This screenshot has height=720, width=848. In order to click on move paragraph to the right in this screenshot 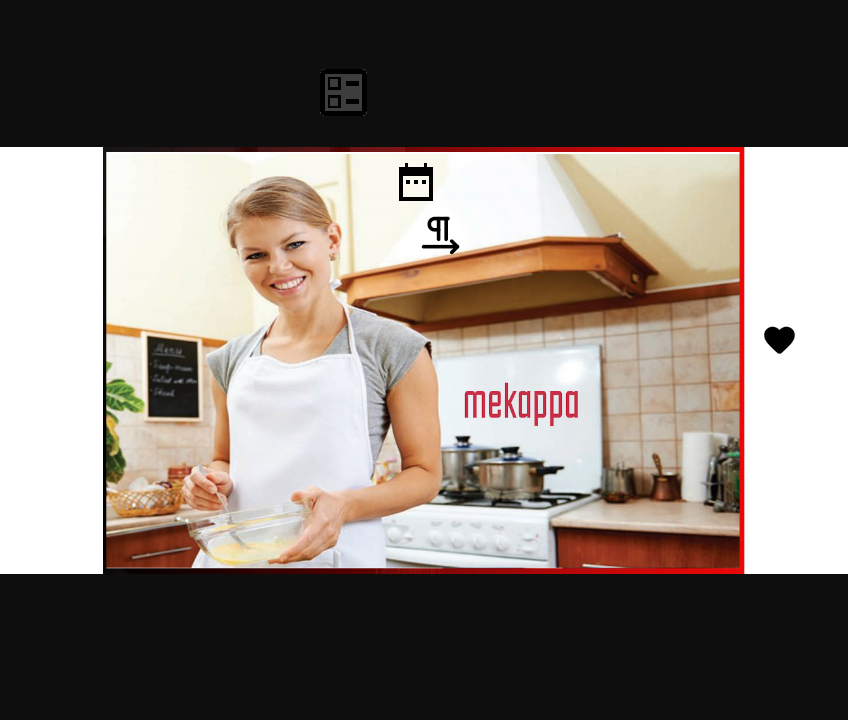, I will do `click(440, 235)`.